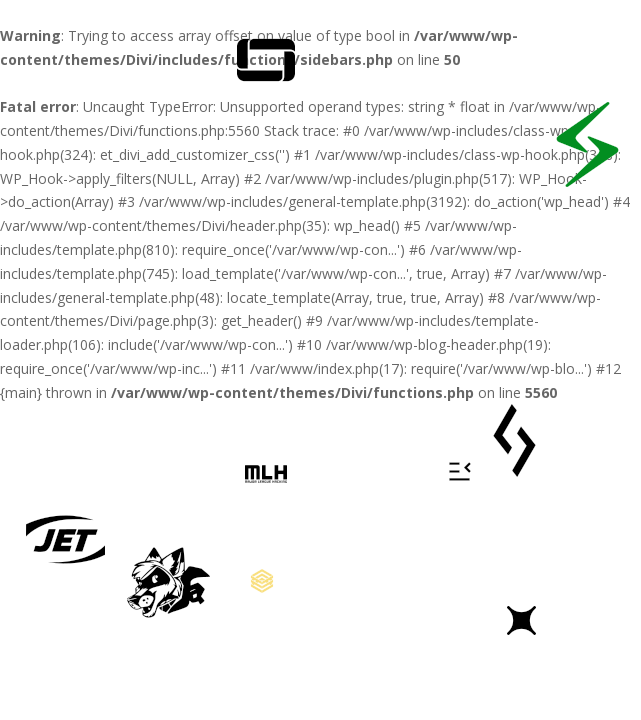  Describe the element at coordinates (514, 440) in the screenshot. I see `visit lintcode coding practice platform` at that location.